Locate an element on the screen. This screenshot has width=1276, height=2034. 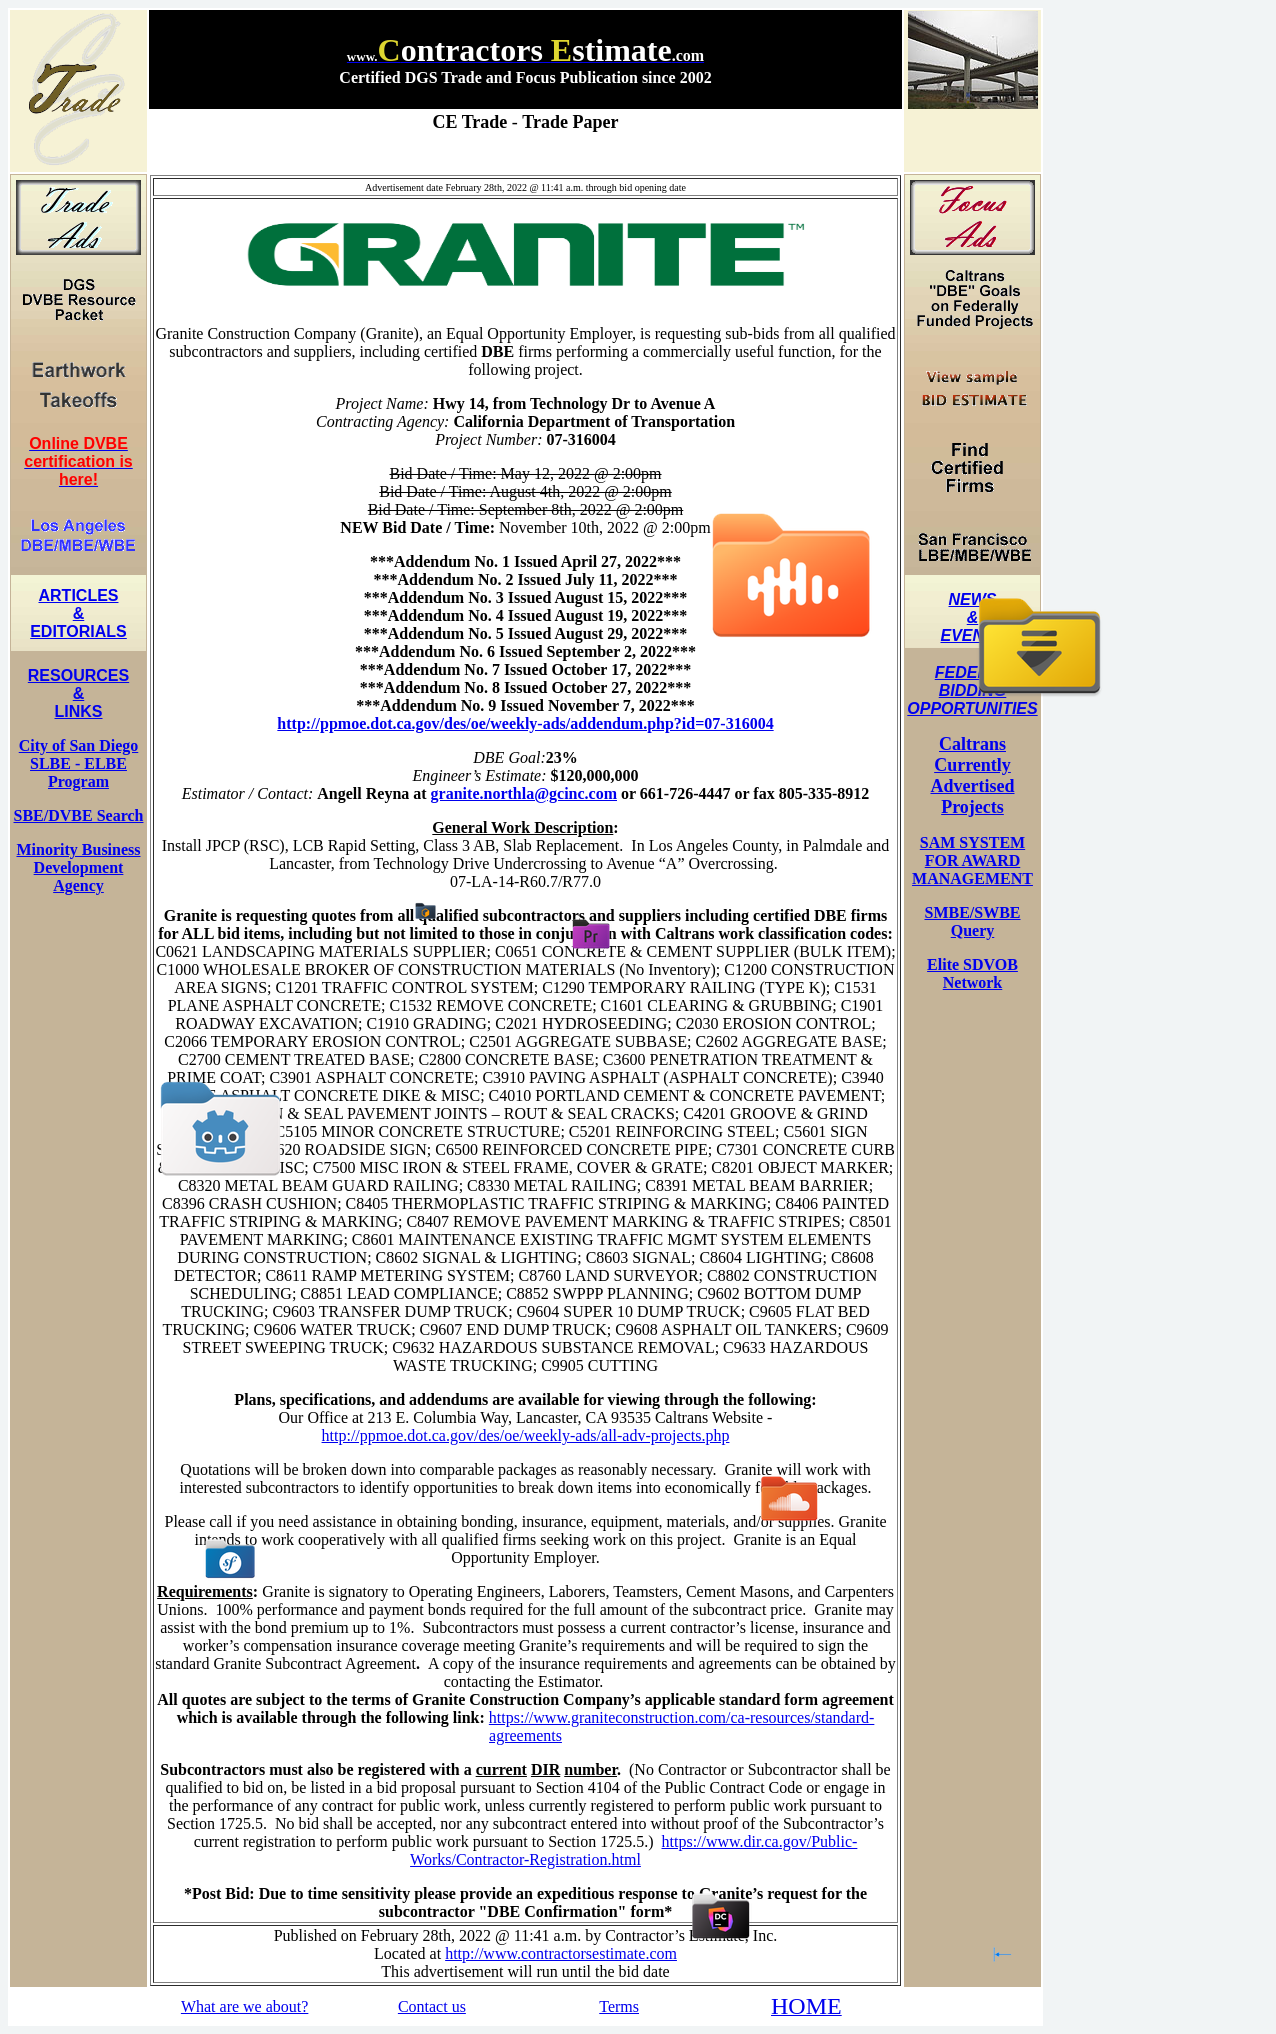
open your getgo download manager folder is located at coordinates (1039, 649).